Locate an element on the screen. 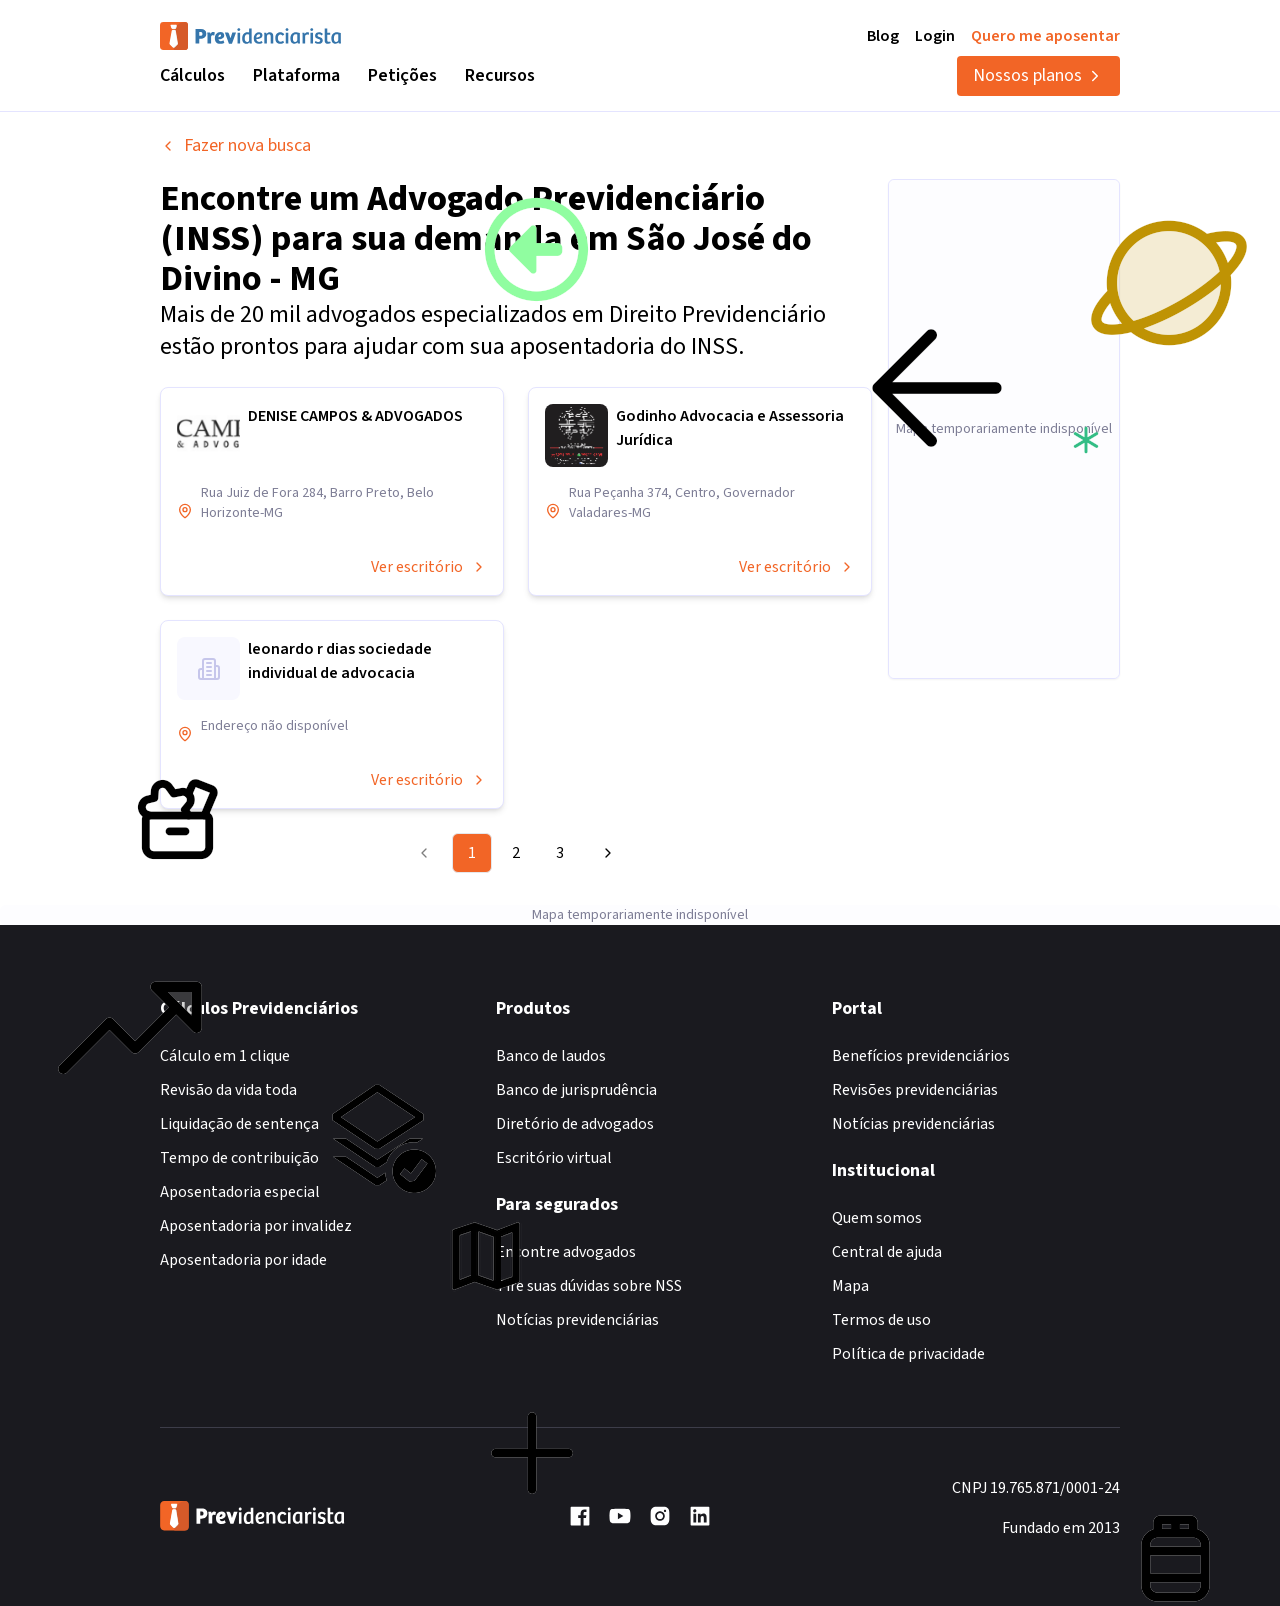 The height and width of the screenshot is (1606, 1280). add a new item is located at coordinates (533, 1454).